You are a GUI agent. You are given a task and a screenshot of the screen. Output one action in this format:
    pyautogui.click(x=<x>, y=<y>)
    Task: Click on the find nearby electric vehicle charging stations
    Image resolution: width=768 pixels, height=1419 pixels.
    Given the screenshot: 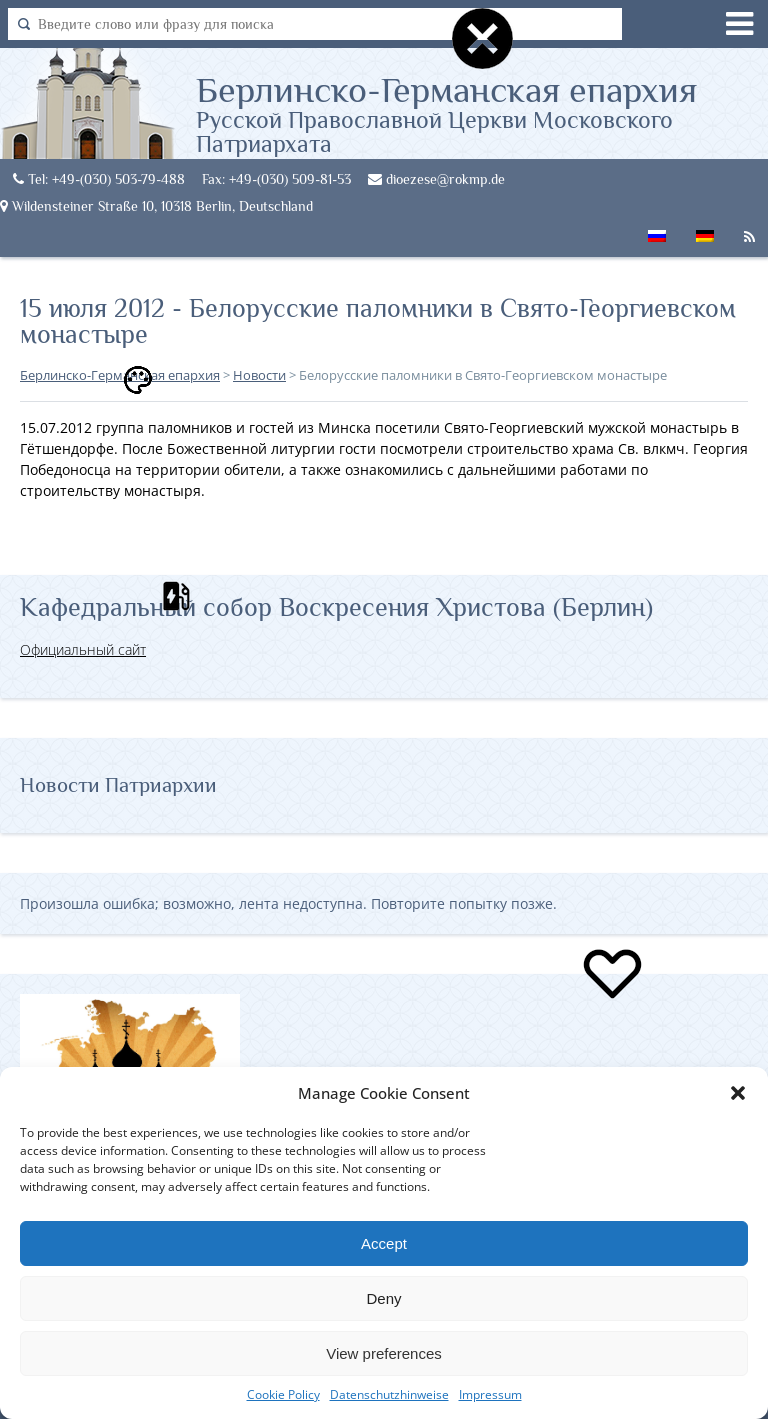 What is the action you would take?
    pyautogui.click(x=176, y=596)
    